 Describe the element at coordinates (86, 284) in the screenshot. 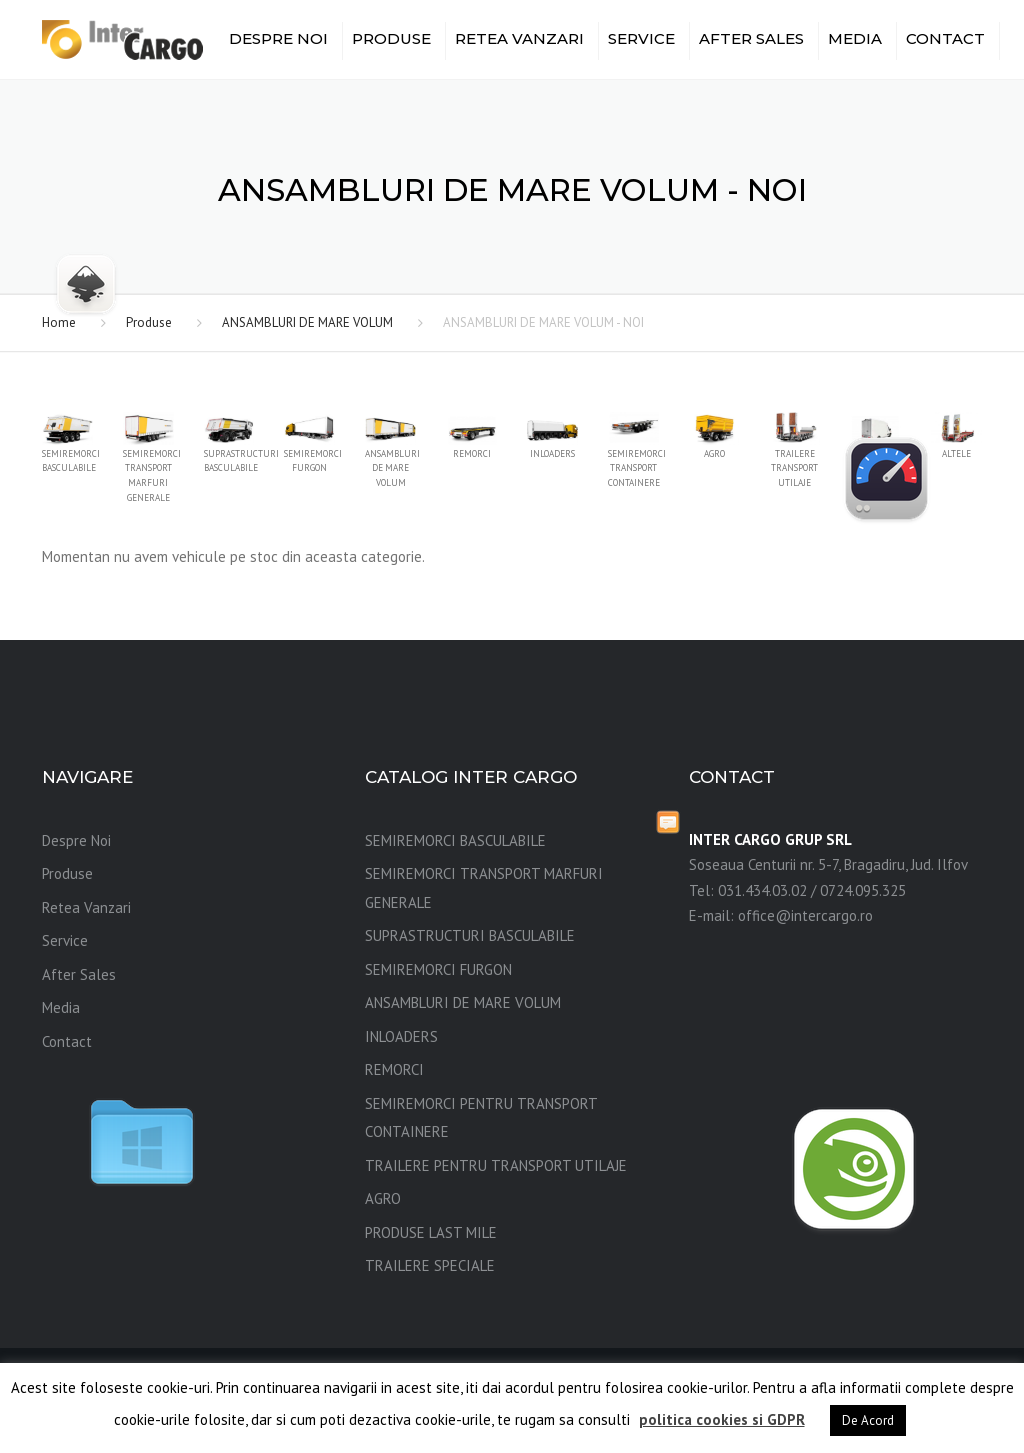

I see `open inkscape vector graphics editor` at that location.